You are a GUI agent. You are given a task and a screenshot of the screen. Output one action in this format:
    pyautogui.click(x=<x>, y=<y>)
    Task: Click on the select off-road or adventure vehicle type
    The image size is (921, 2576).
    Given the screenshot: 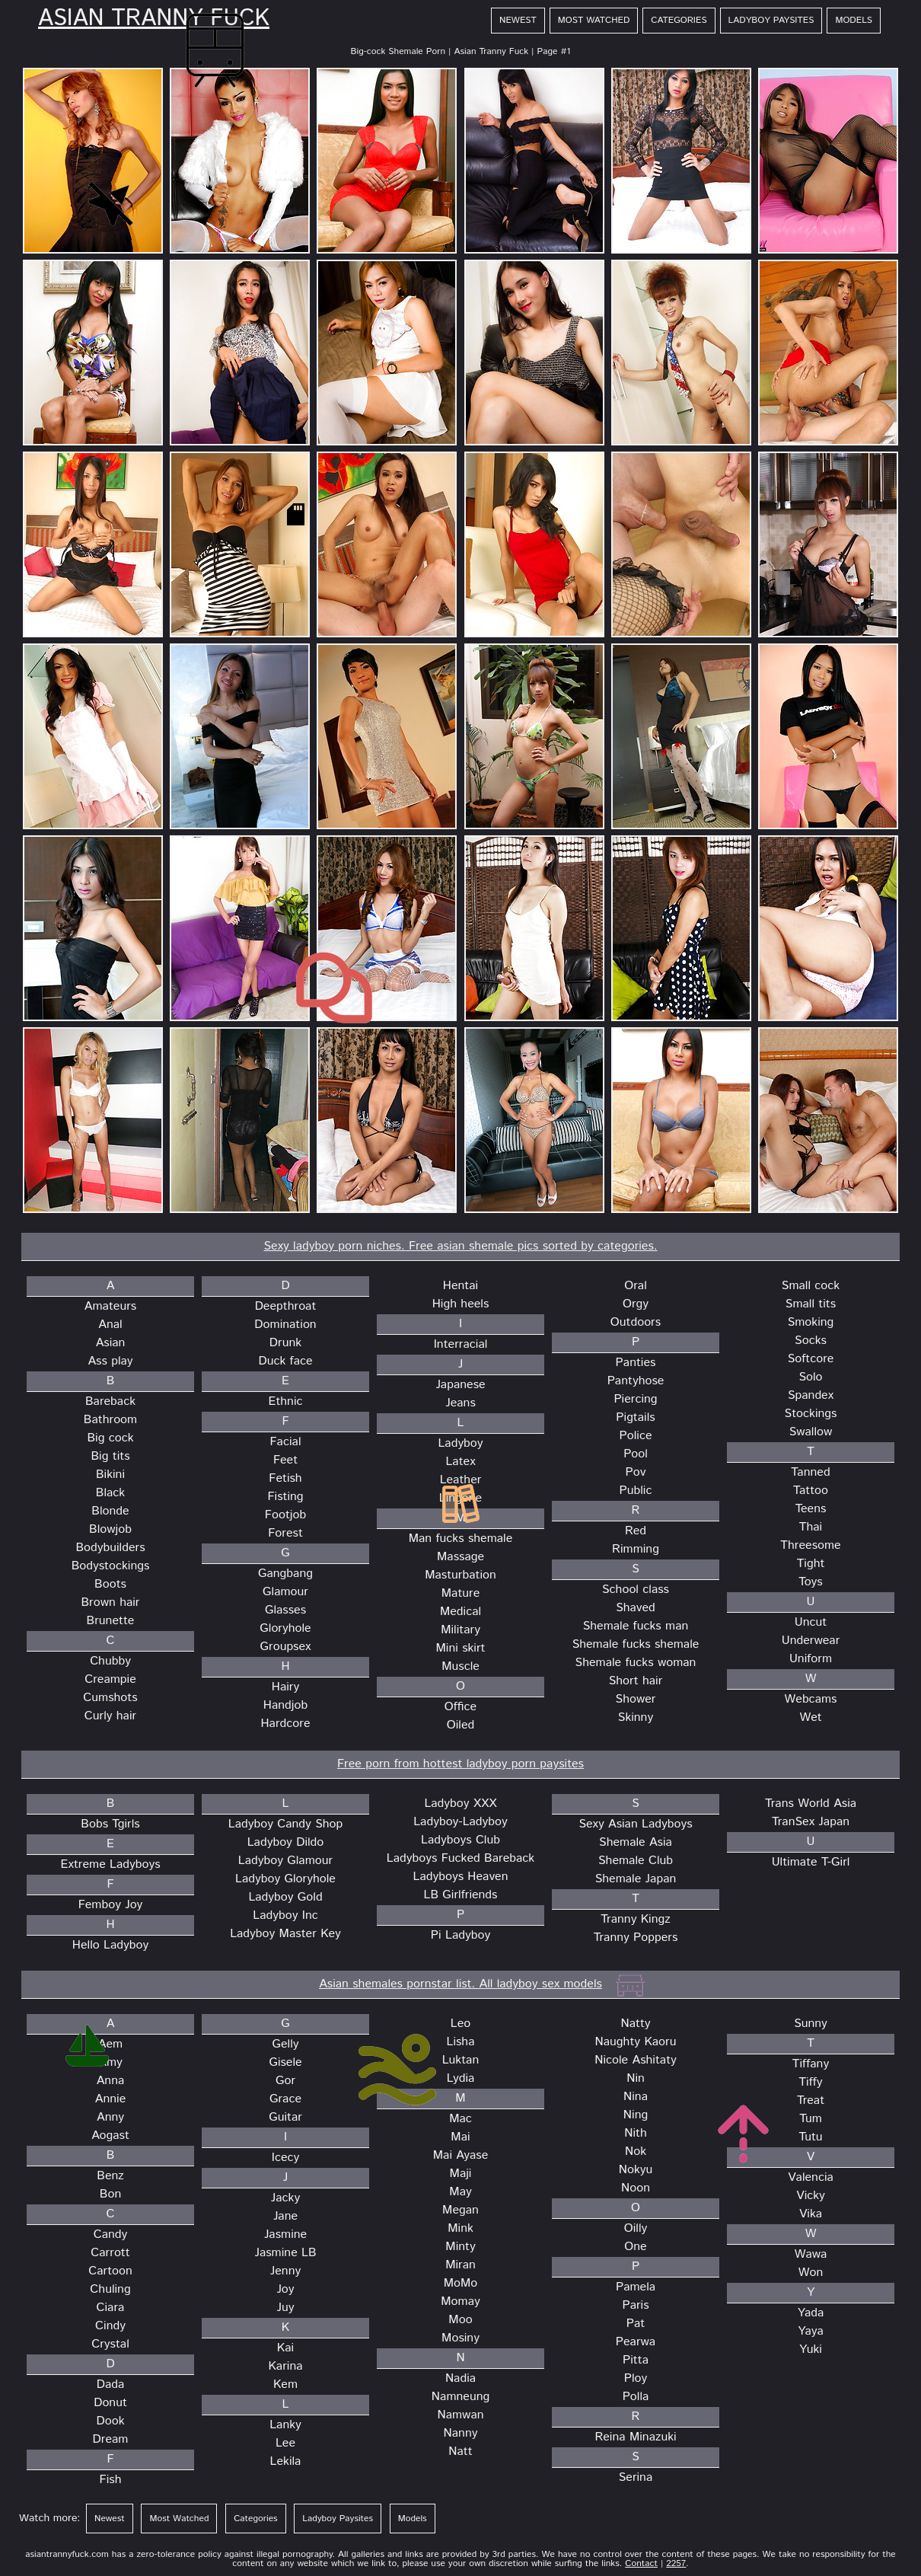 What is the action you would take?
    pyautogui.click(x=630, y=1986)
    